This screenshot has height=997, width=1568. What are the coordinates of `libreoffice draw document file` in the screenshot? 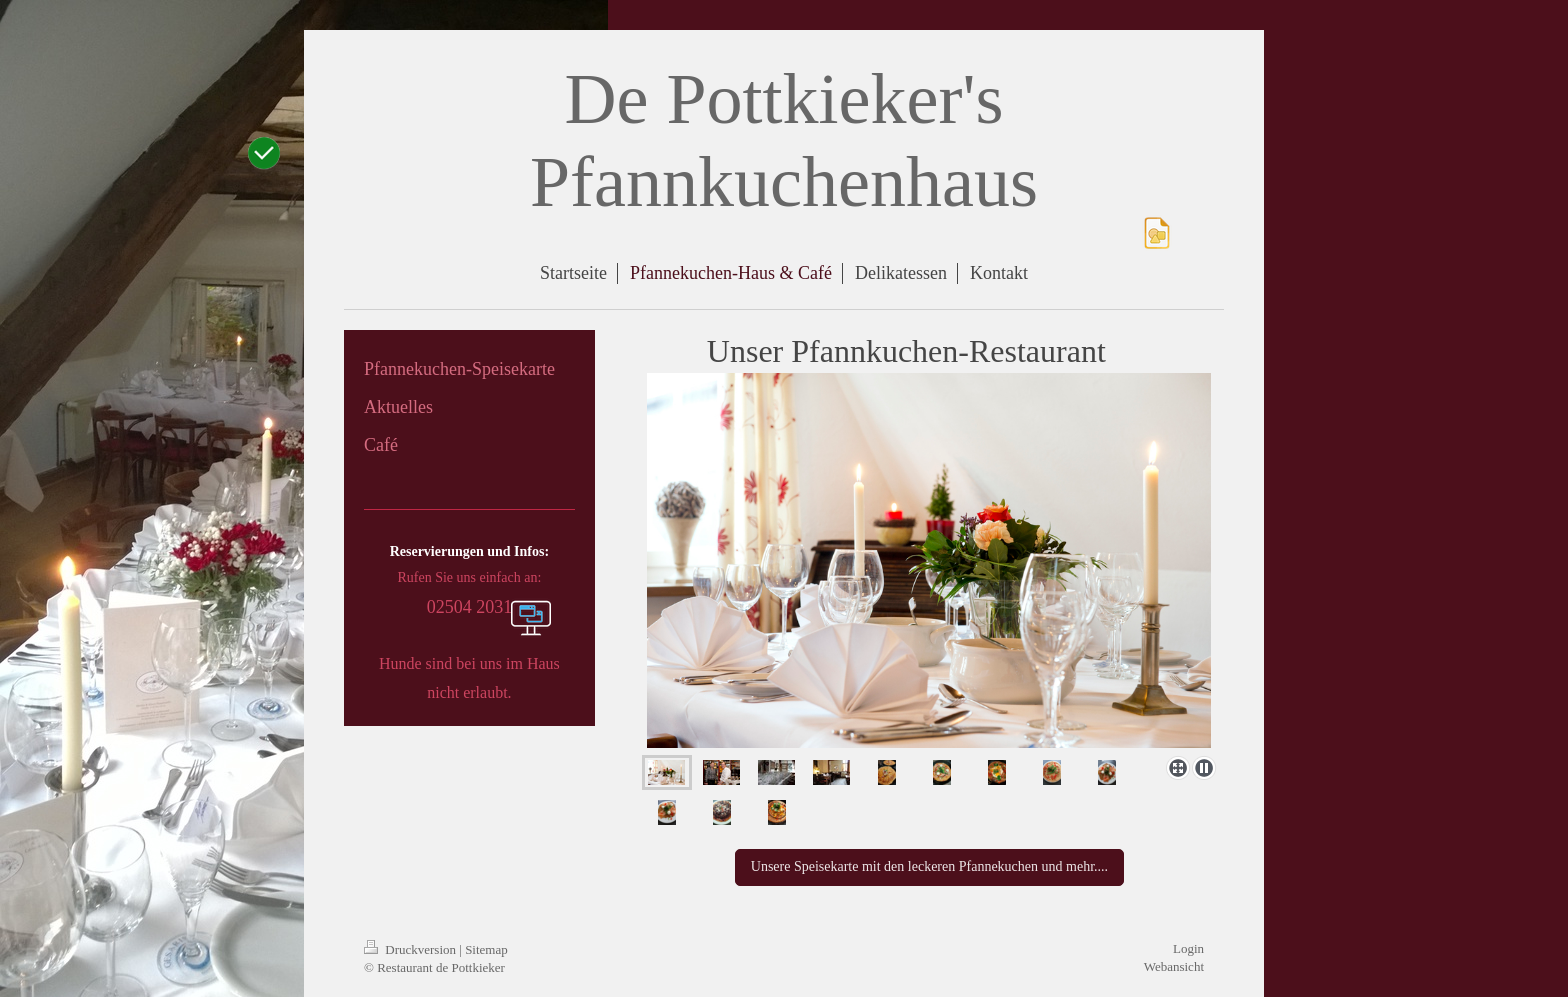 It's located at (1157, 233).